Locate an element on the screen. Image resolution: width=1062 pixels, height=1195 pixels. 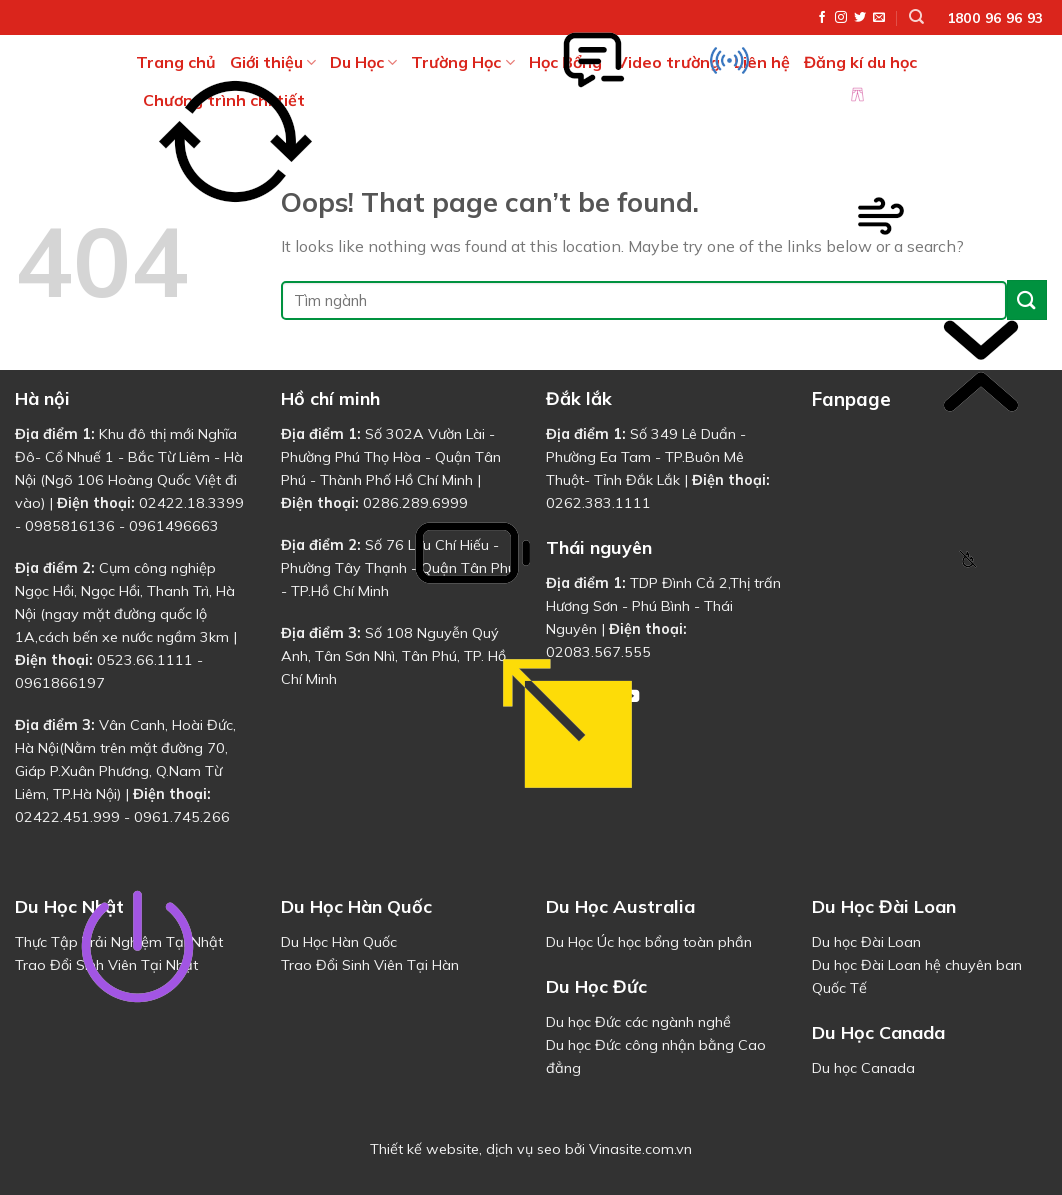
sync data across devices is located at coordinates (235, 141).